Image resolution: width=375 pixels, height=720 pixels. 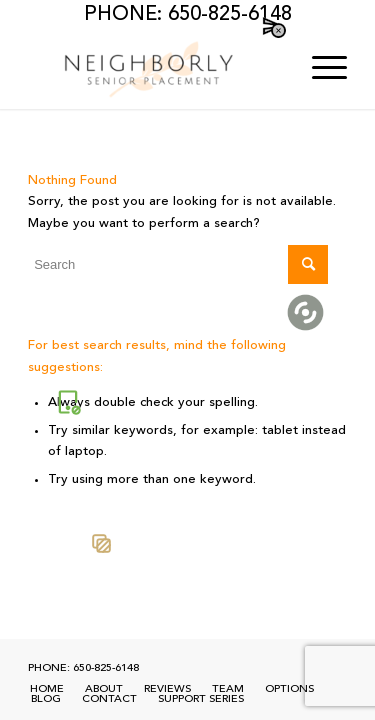 I want to click on select multiple items or objects, so click(x=101, y=543).